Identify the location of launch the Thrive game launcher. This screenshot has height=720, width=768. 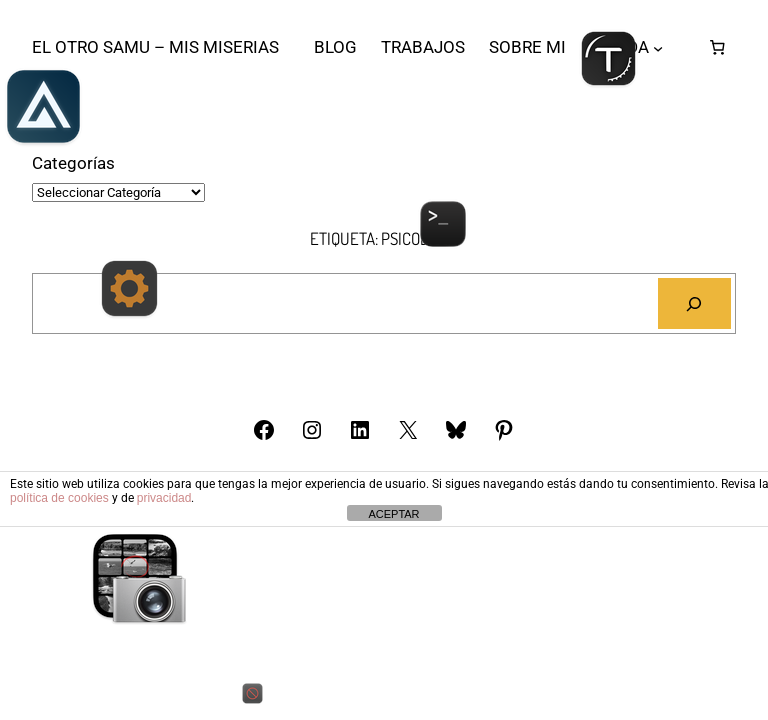
(608, 58).